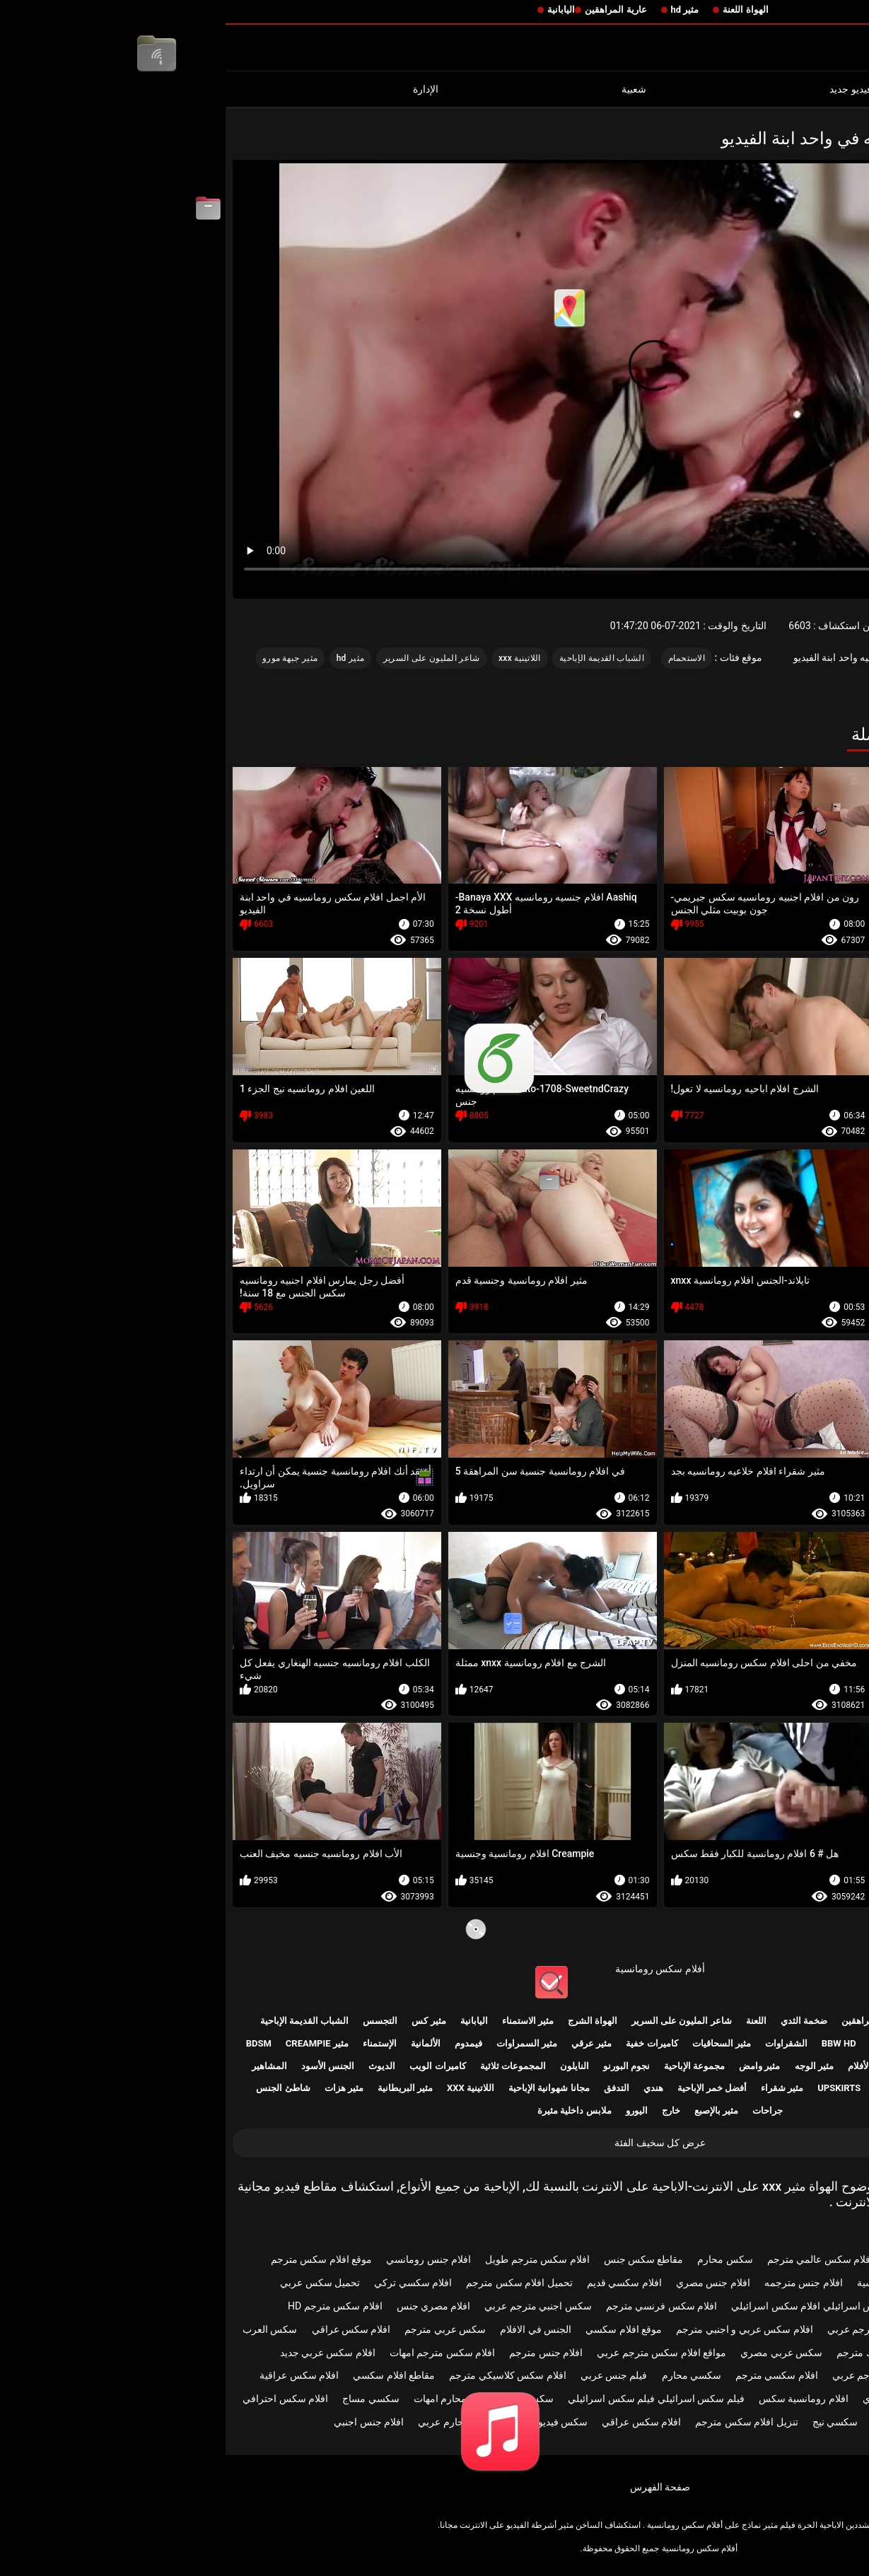 Image resolution: width=869 pixels, height=2576 pixels. What do you see at coordinates (569, 308) in the screenshot?
I see `geo+json file containing geographic data` at bounding box center [569, 308].